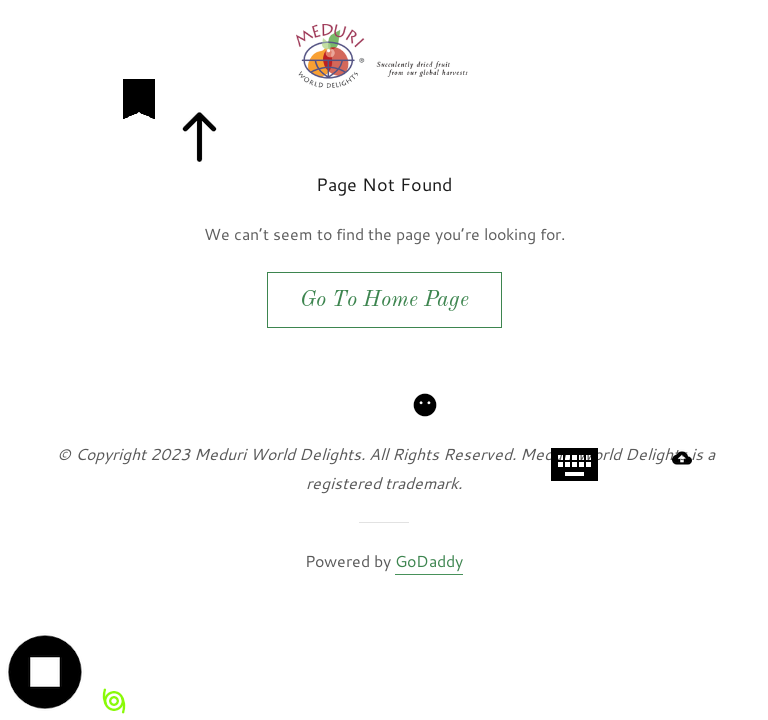 Image resolution: width=768 pixels, height=720 pixels. What do you see at coordinates (45, 672) in the screenshot?
I see `stop playback` at bounding box center [45, 672].